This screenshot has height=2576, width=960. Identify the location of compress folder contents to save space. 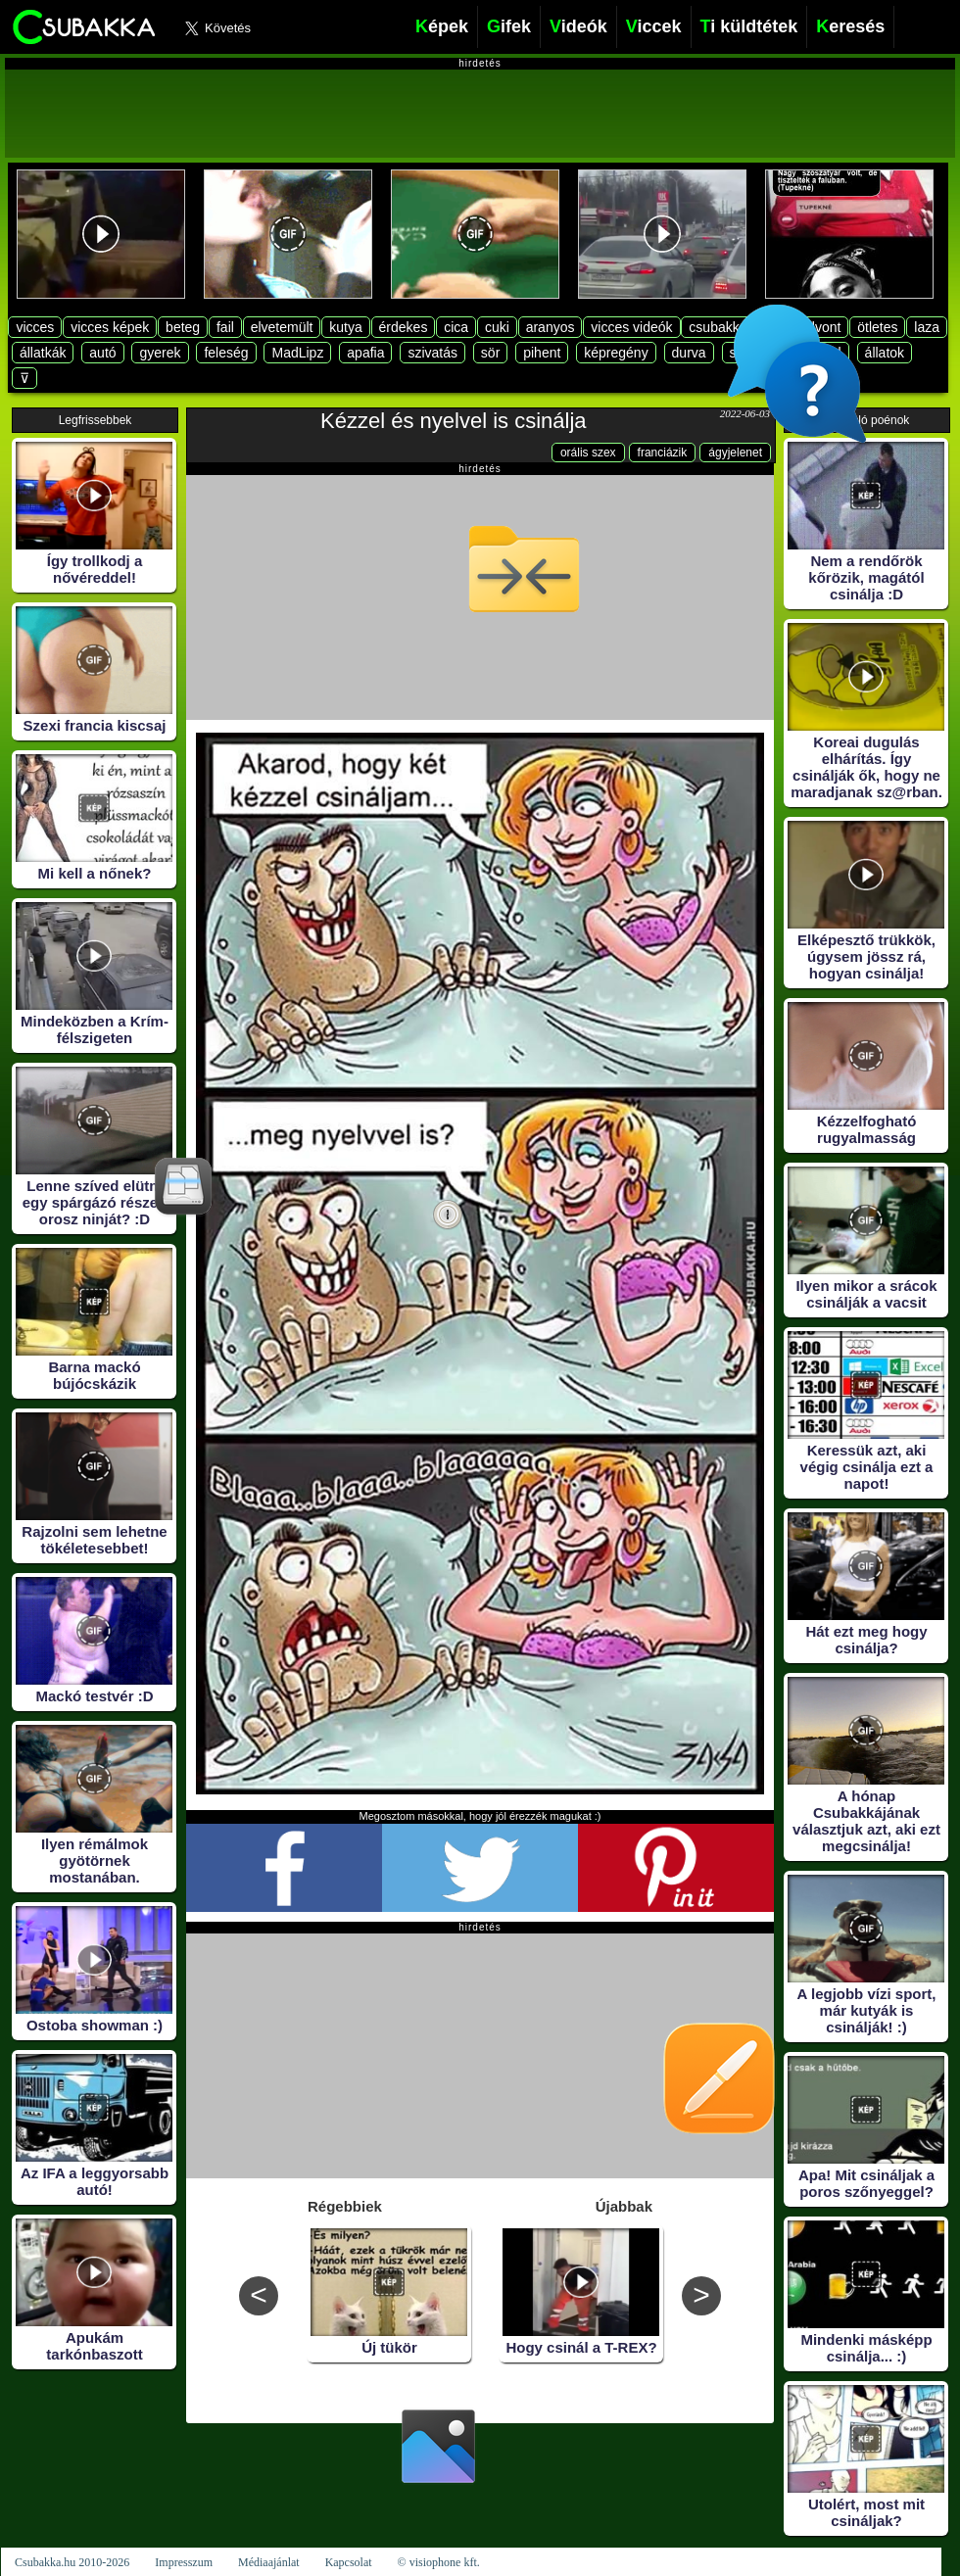
(524, 572).